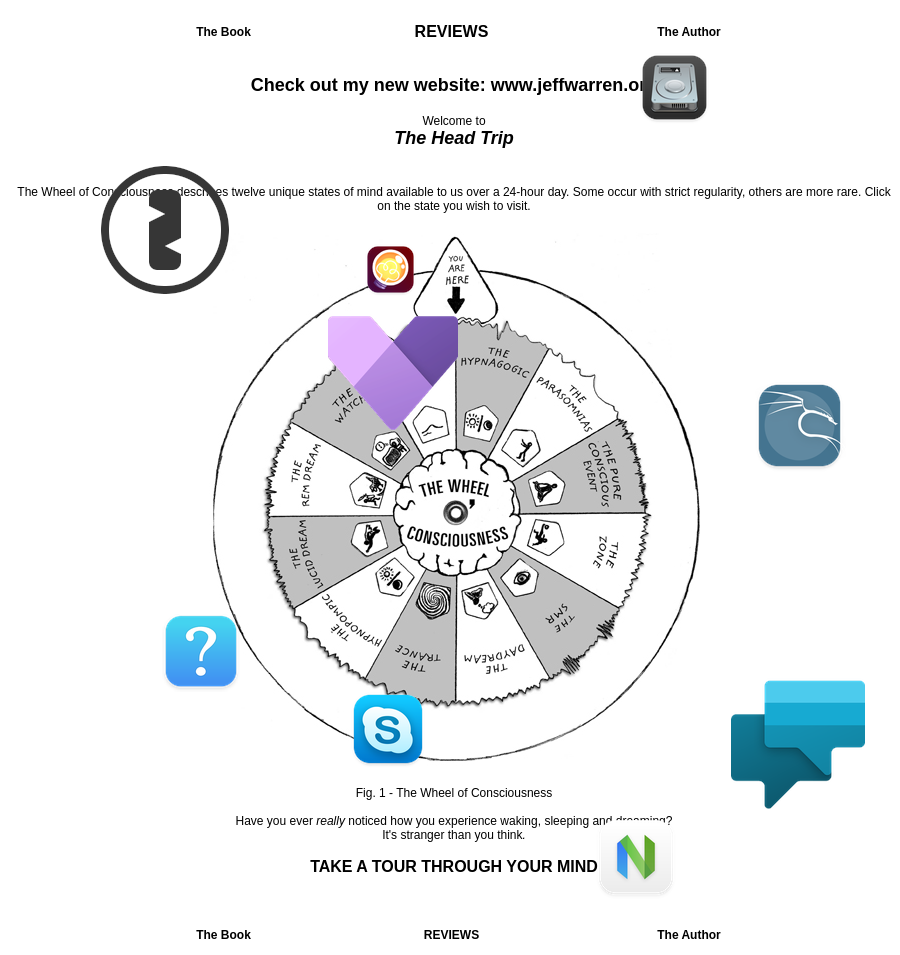  What do you see at coordinates (390, 269) in the screenshot?
I see `open oneshot game app` at bounding box center [390, 269].